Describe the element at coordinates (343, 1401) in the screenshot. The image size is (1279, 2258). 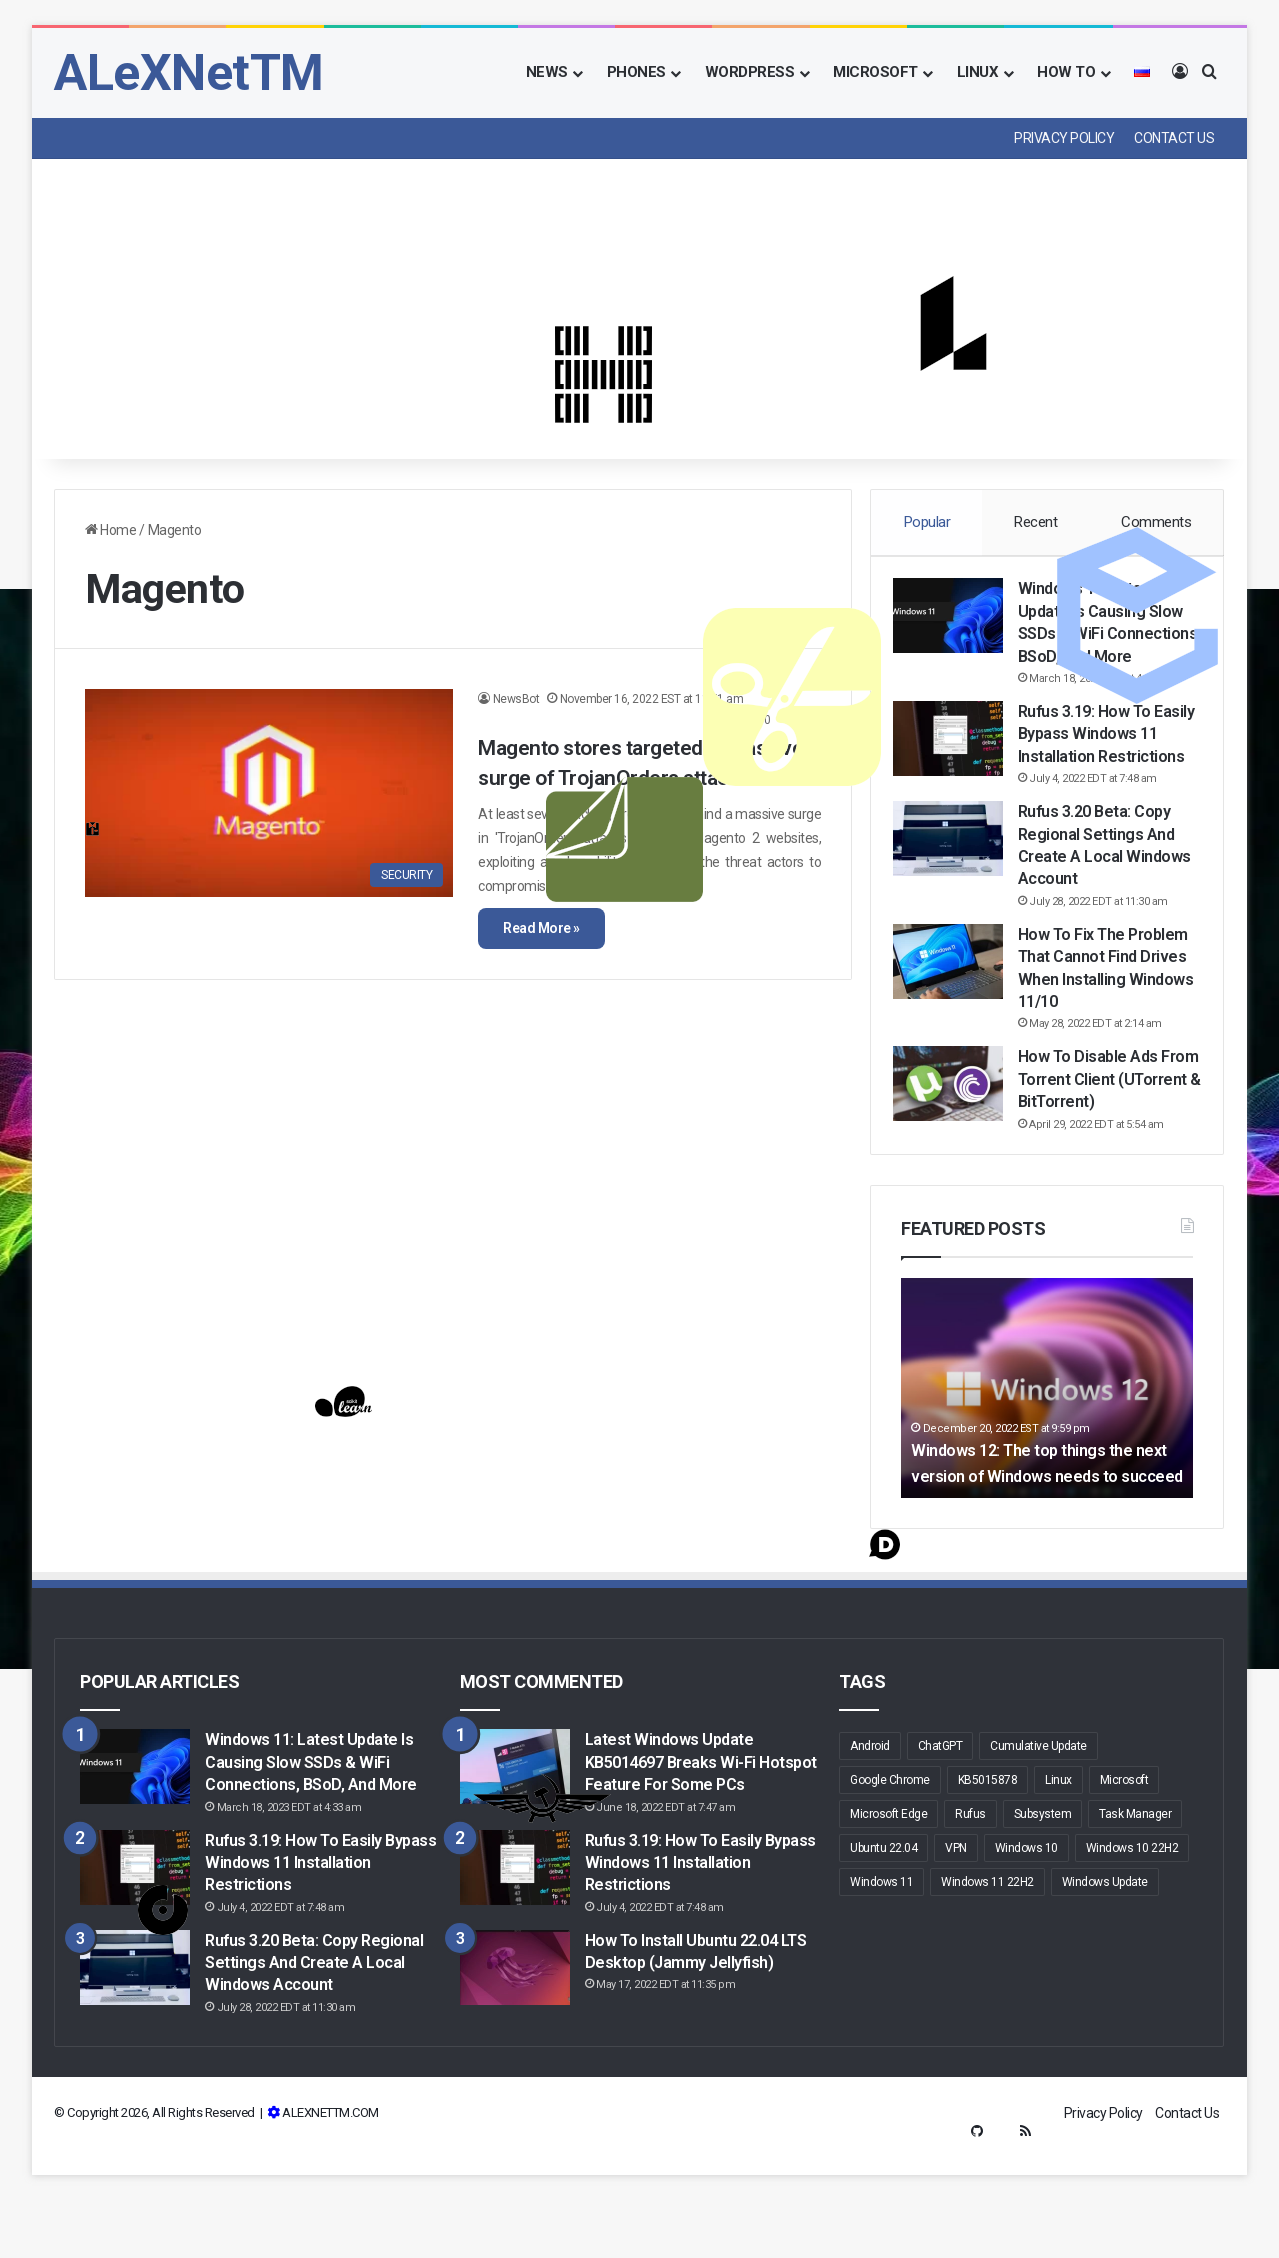
I see `scikit-learn machine learning library logo` at that location.